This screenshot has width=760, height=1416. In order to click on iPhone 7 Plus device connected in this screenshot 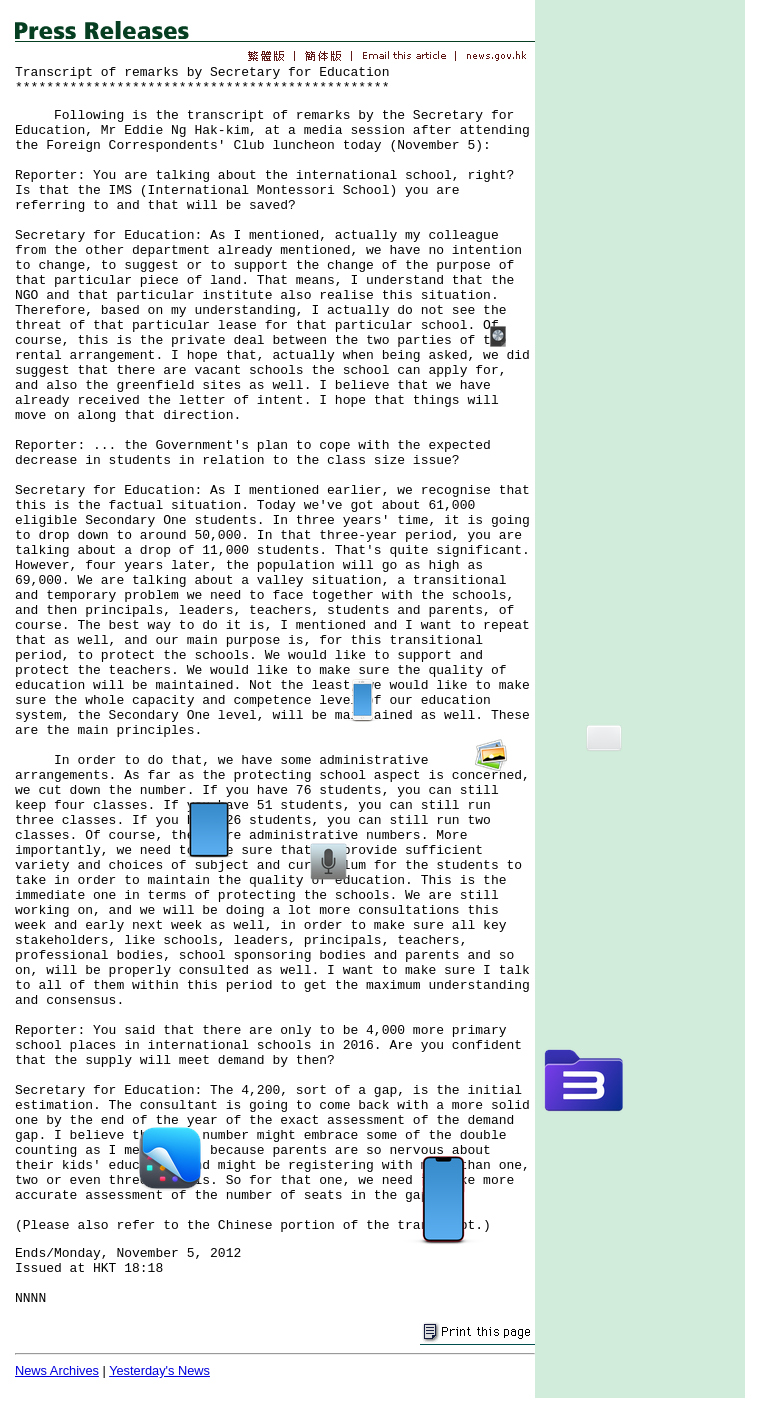, I will do `click(362, 700)`.